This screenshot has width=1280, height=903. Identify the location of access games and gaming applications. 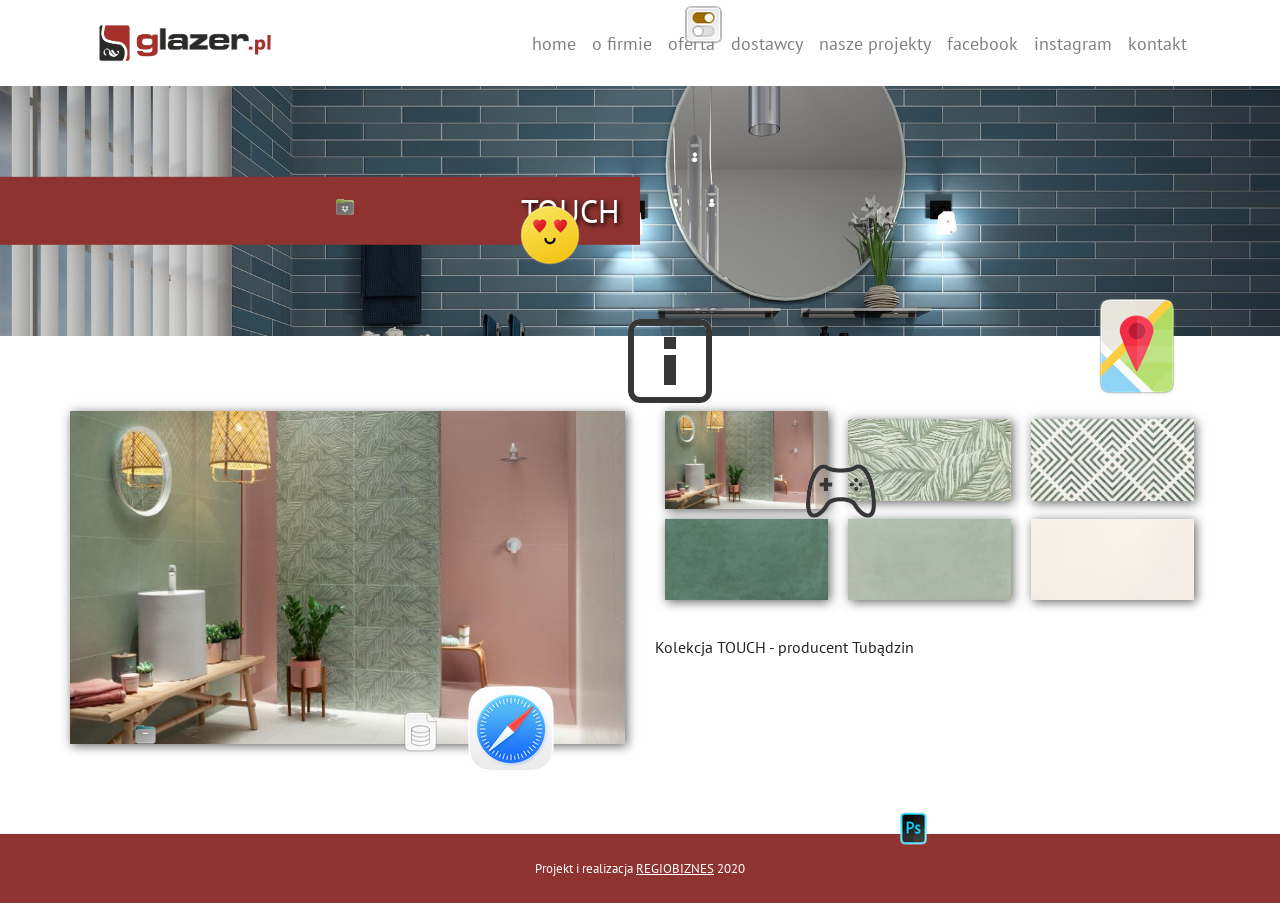
(841, 491).